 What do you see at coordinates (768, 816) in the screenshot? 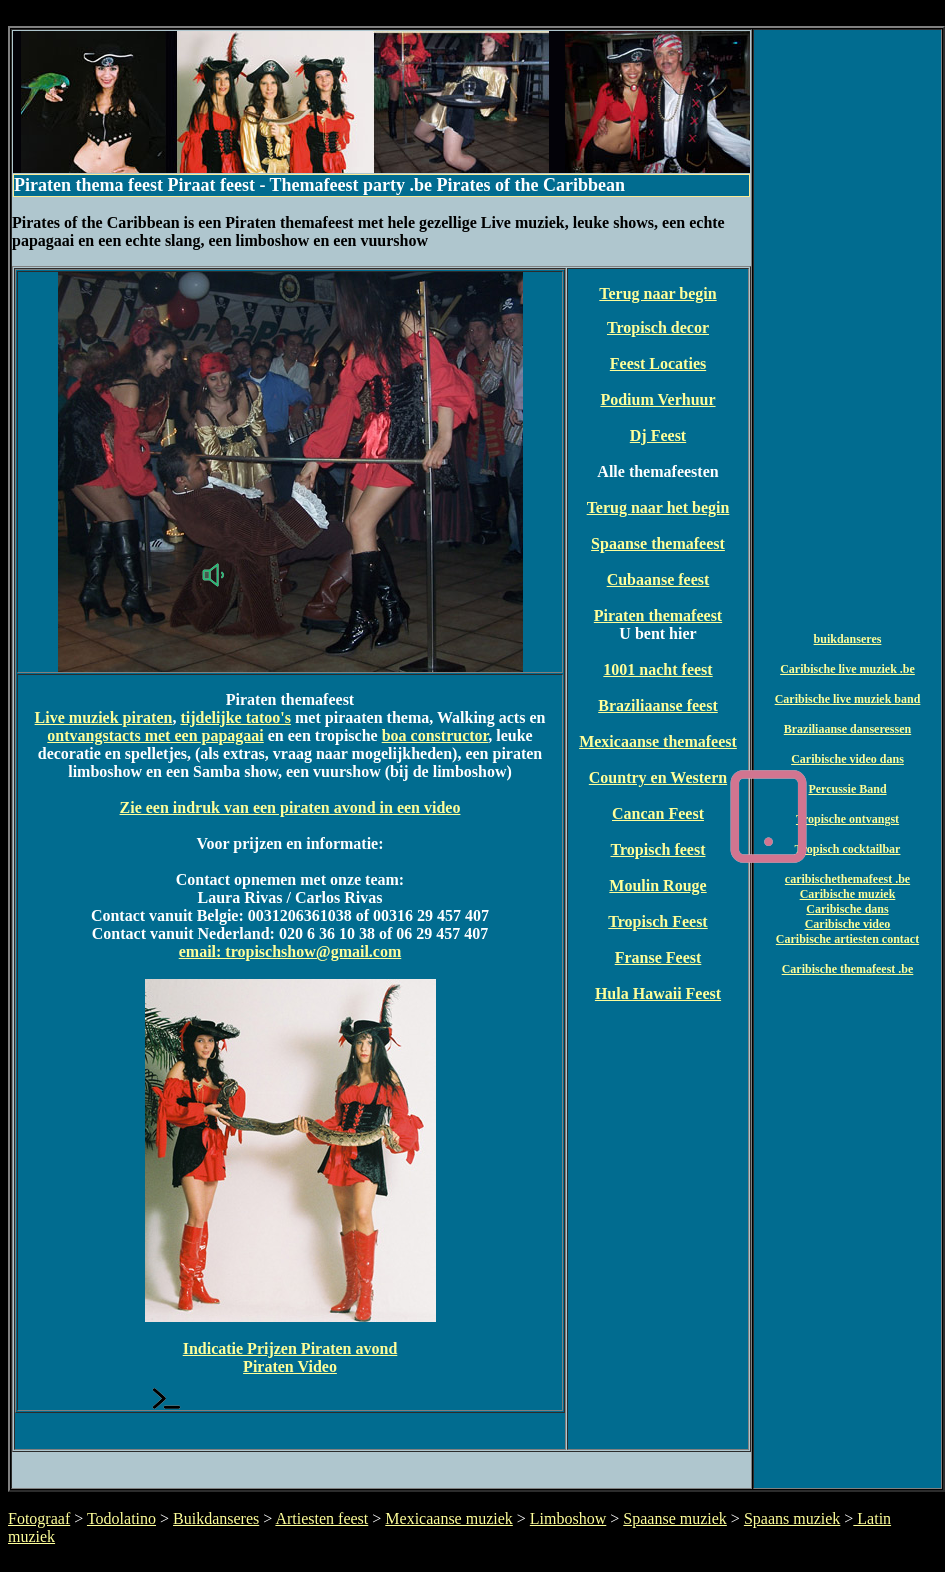
I see `switch to tablet view or layout` at bounding box center [768, 816].